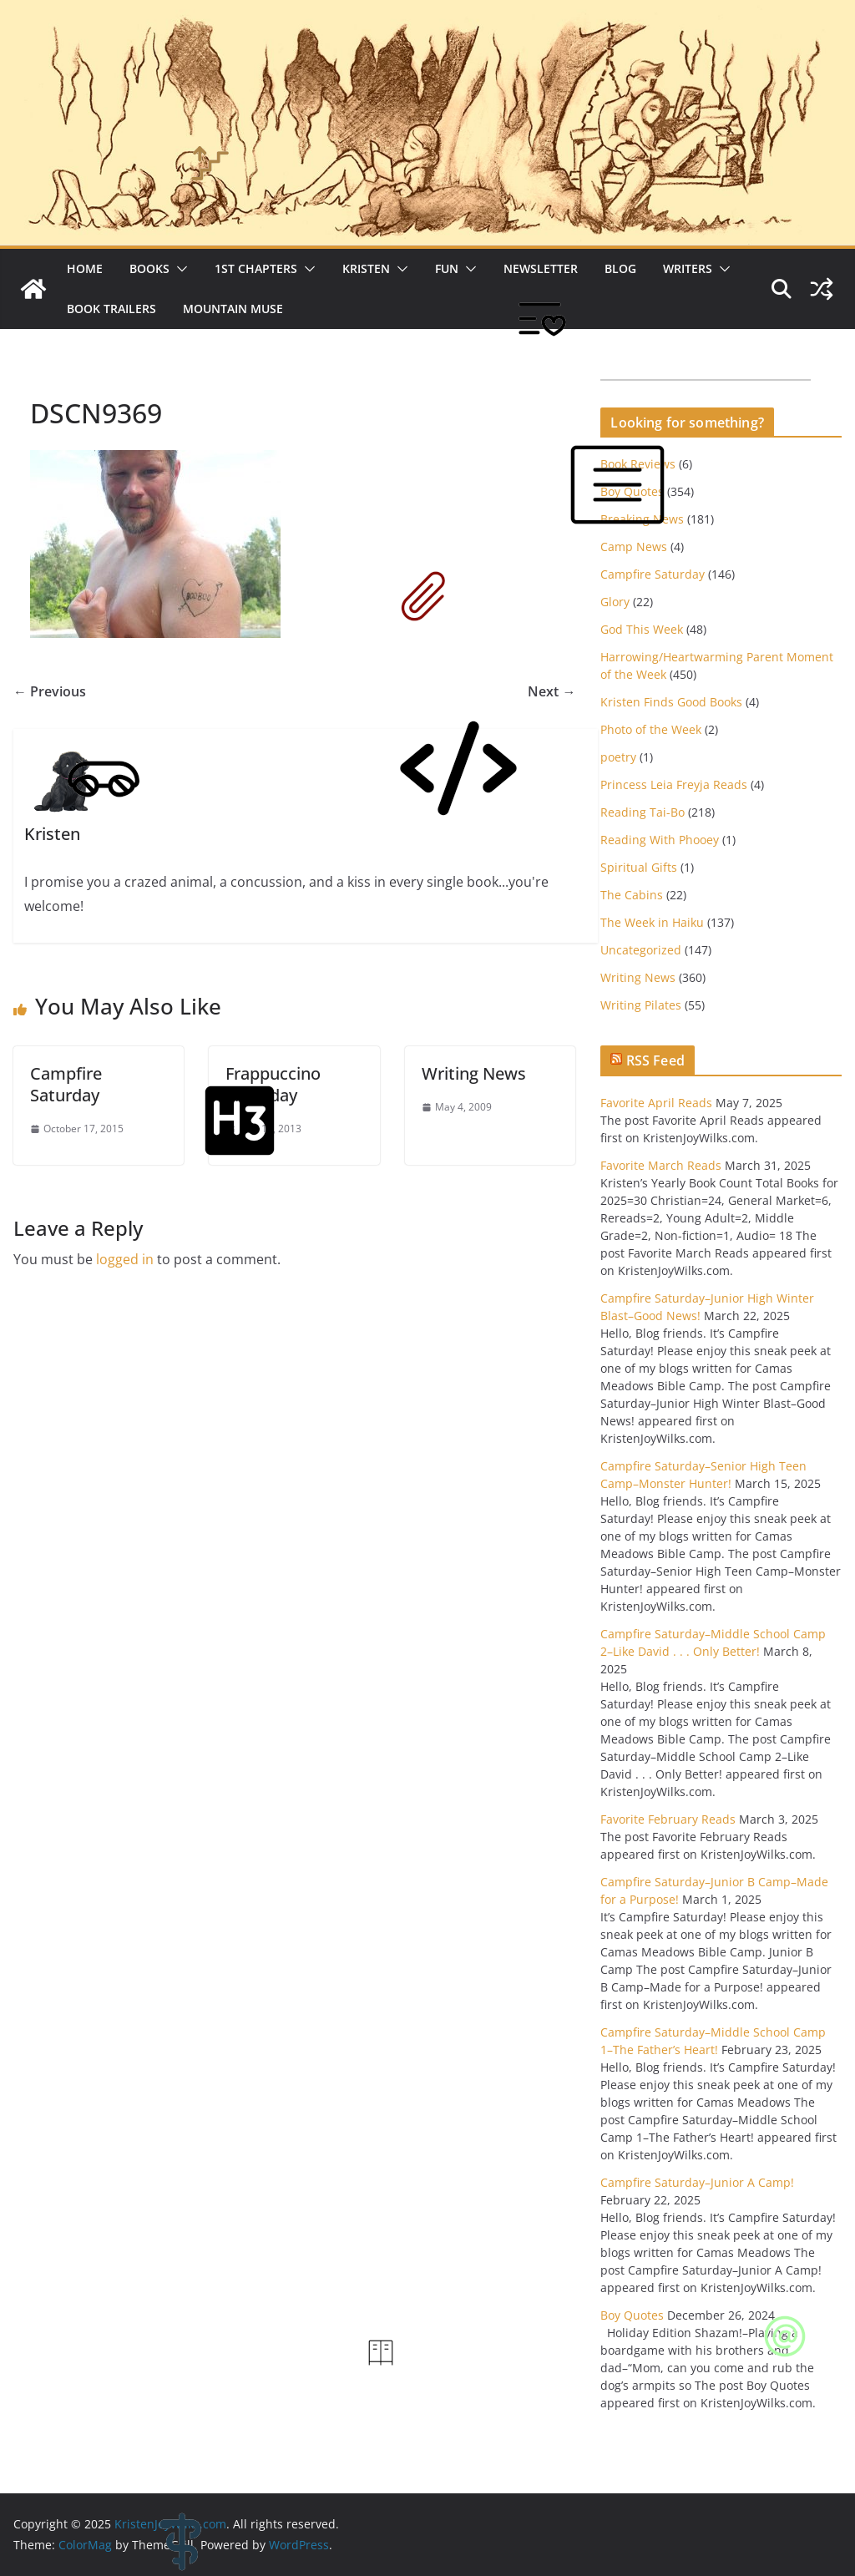 The image size is (855, 2576). I want to click on access swimming or diving activity settings, so click(104, 779).